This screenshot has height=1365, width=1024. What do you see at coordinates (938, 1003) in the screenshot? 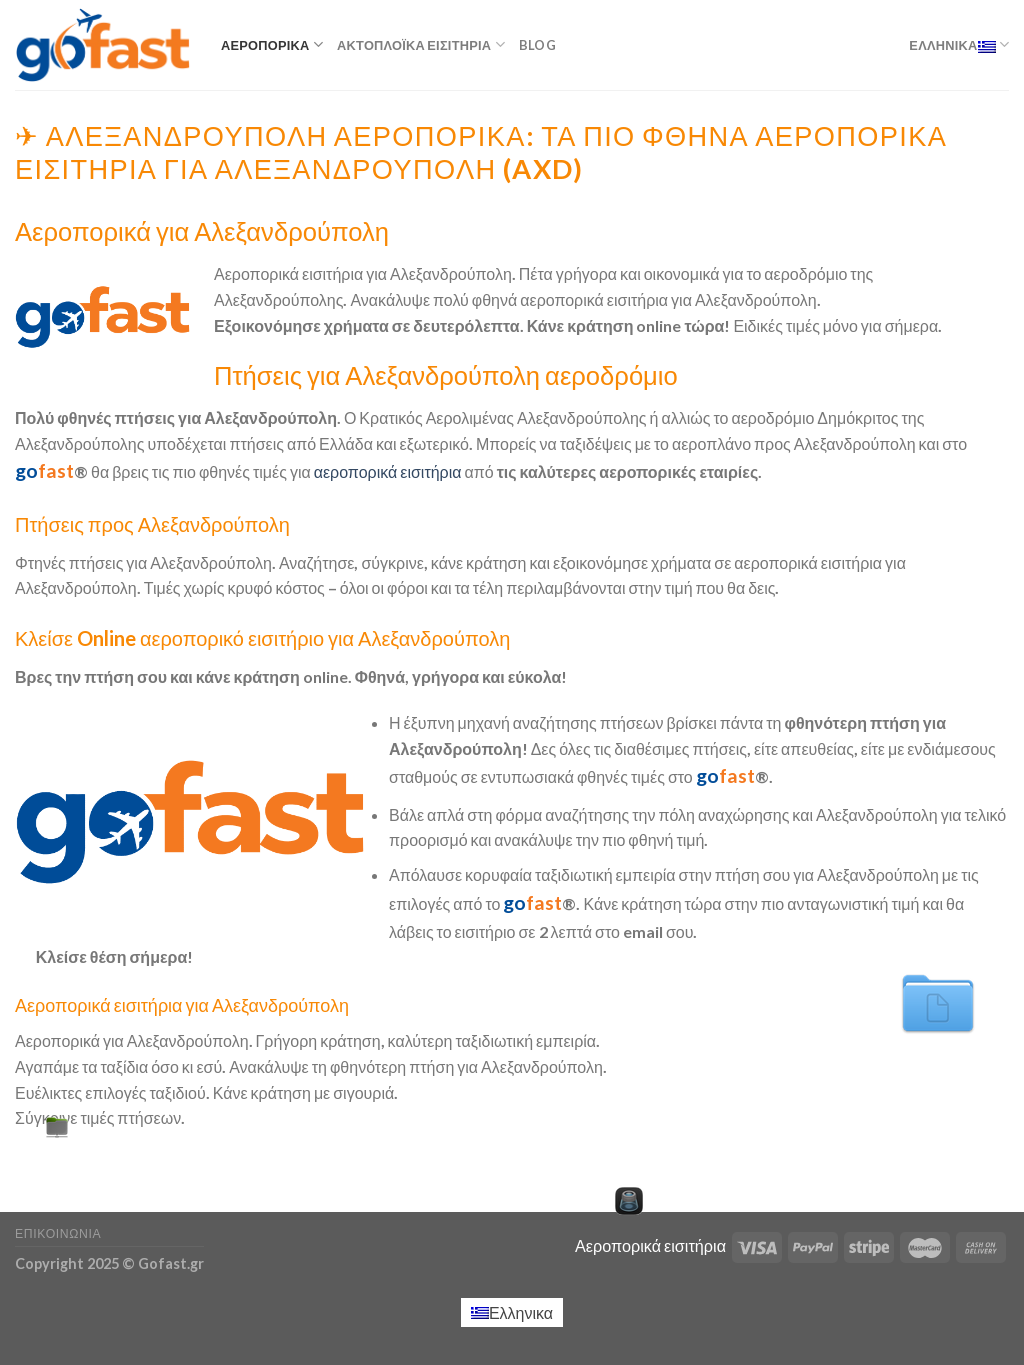
I see `open your documents folder` at bounding box center [938, 1003].